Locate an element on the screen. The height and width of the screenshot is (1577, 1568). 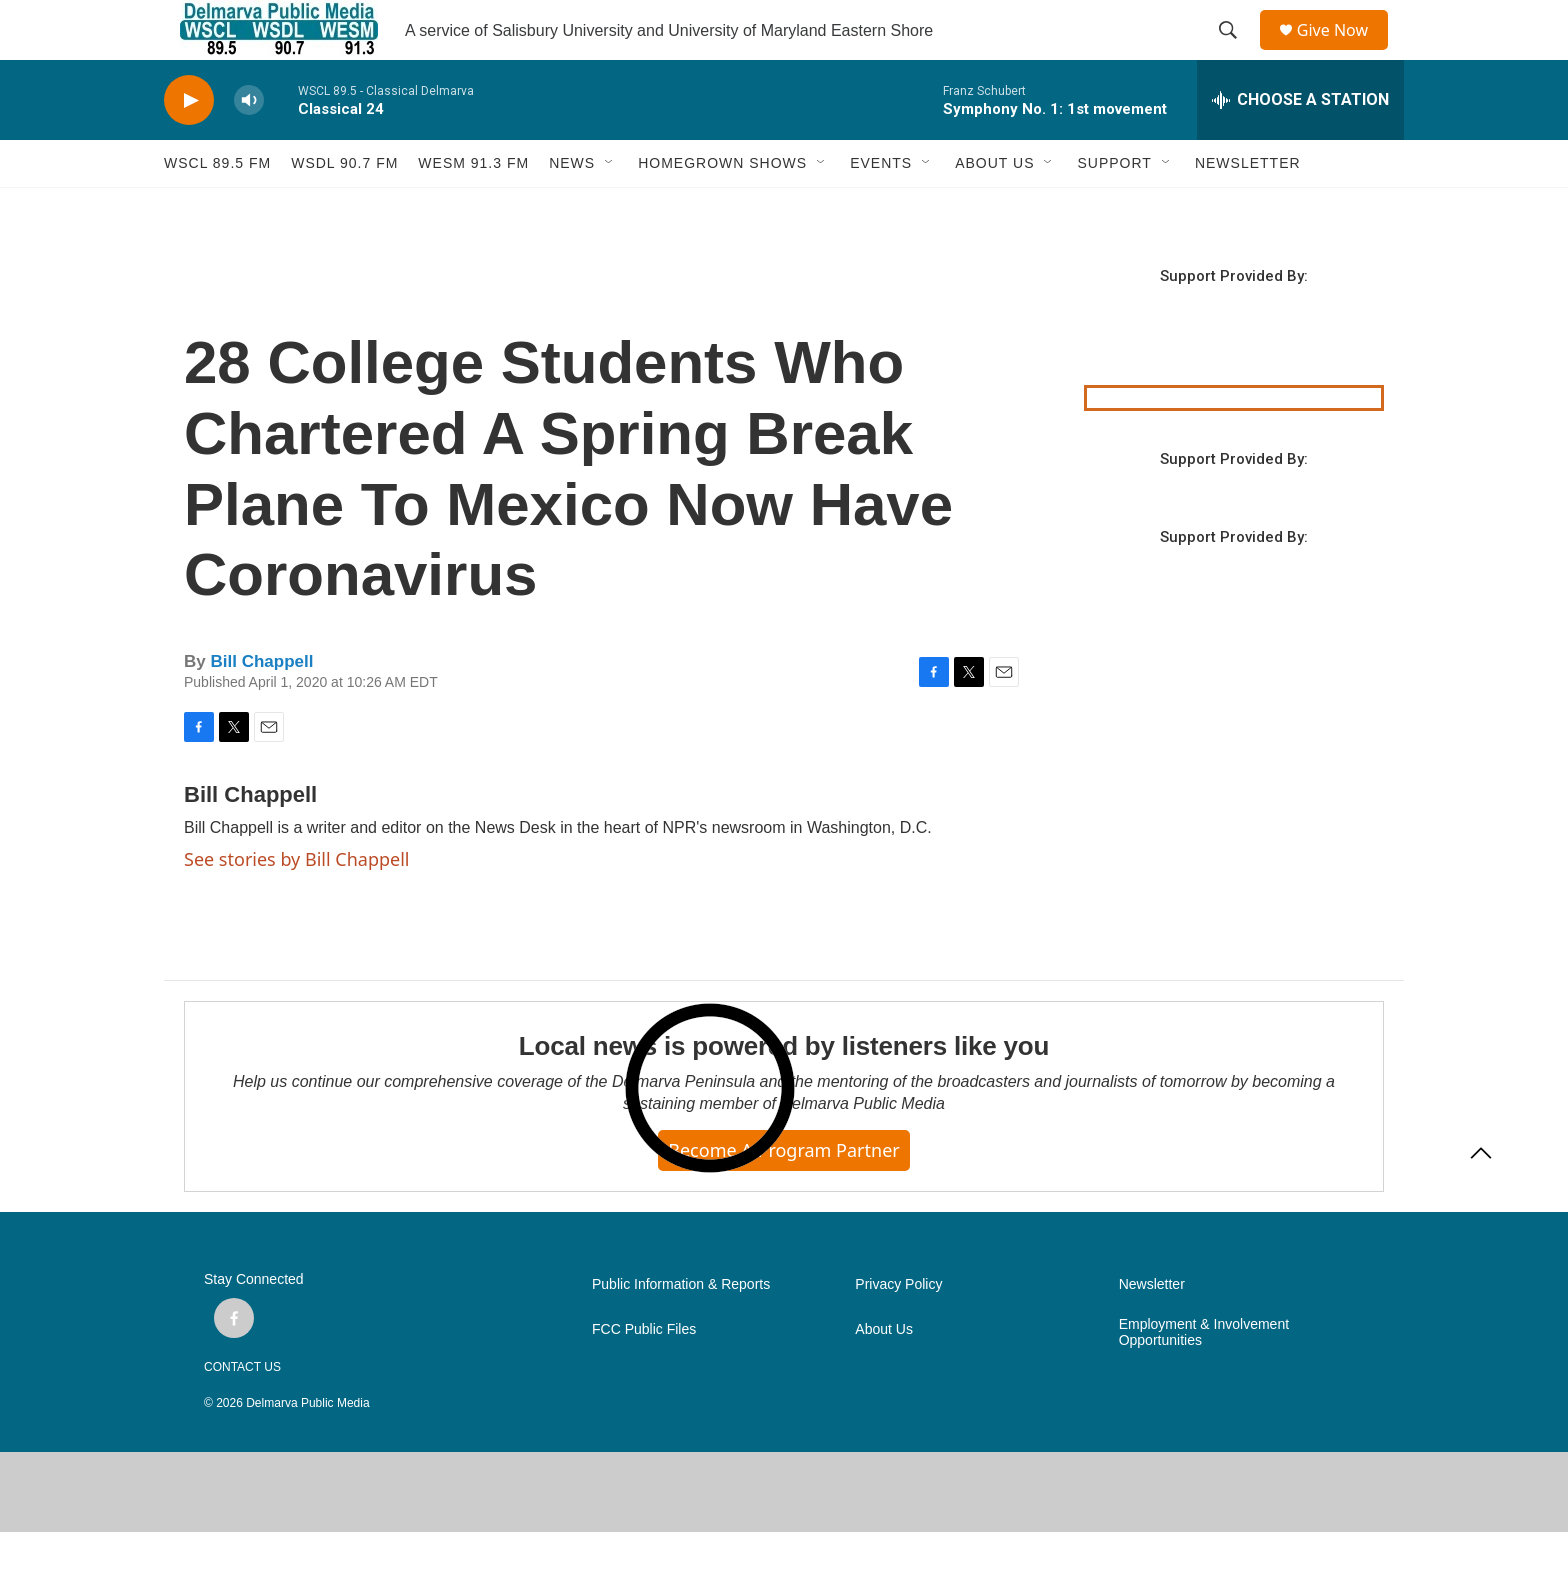
unselected radio button option is located at coordinates (710, 1088).